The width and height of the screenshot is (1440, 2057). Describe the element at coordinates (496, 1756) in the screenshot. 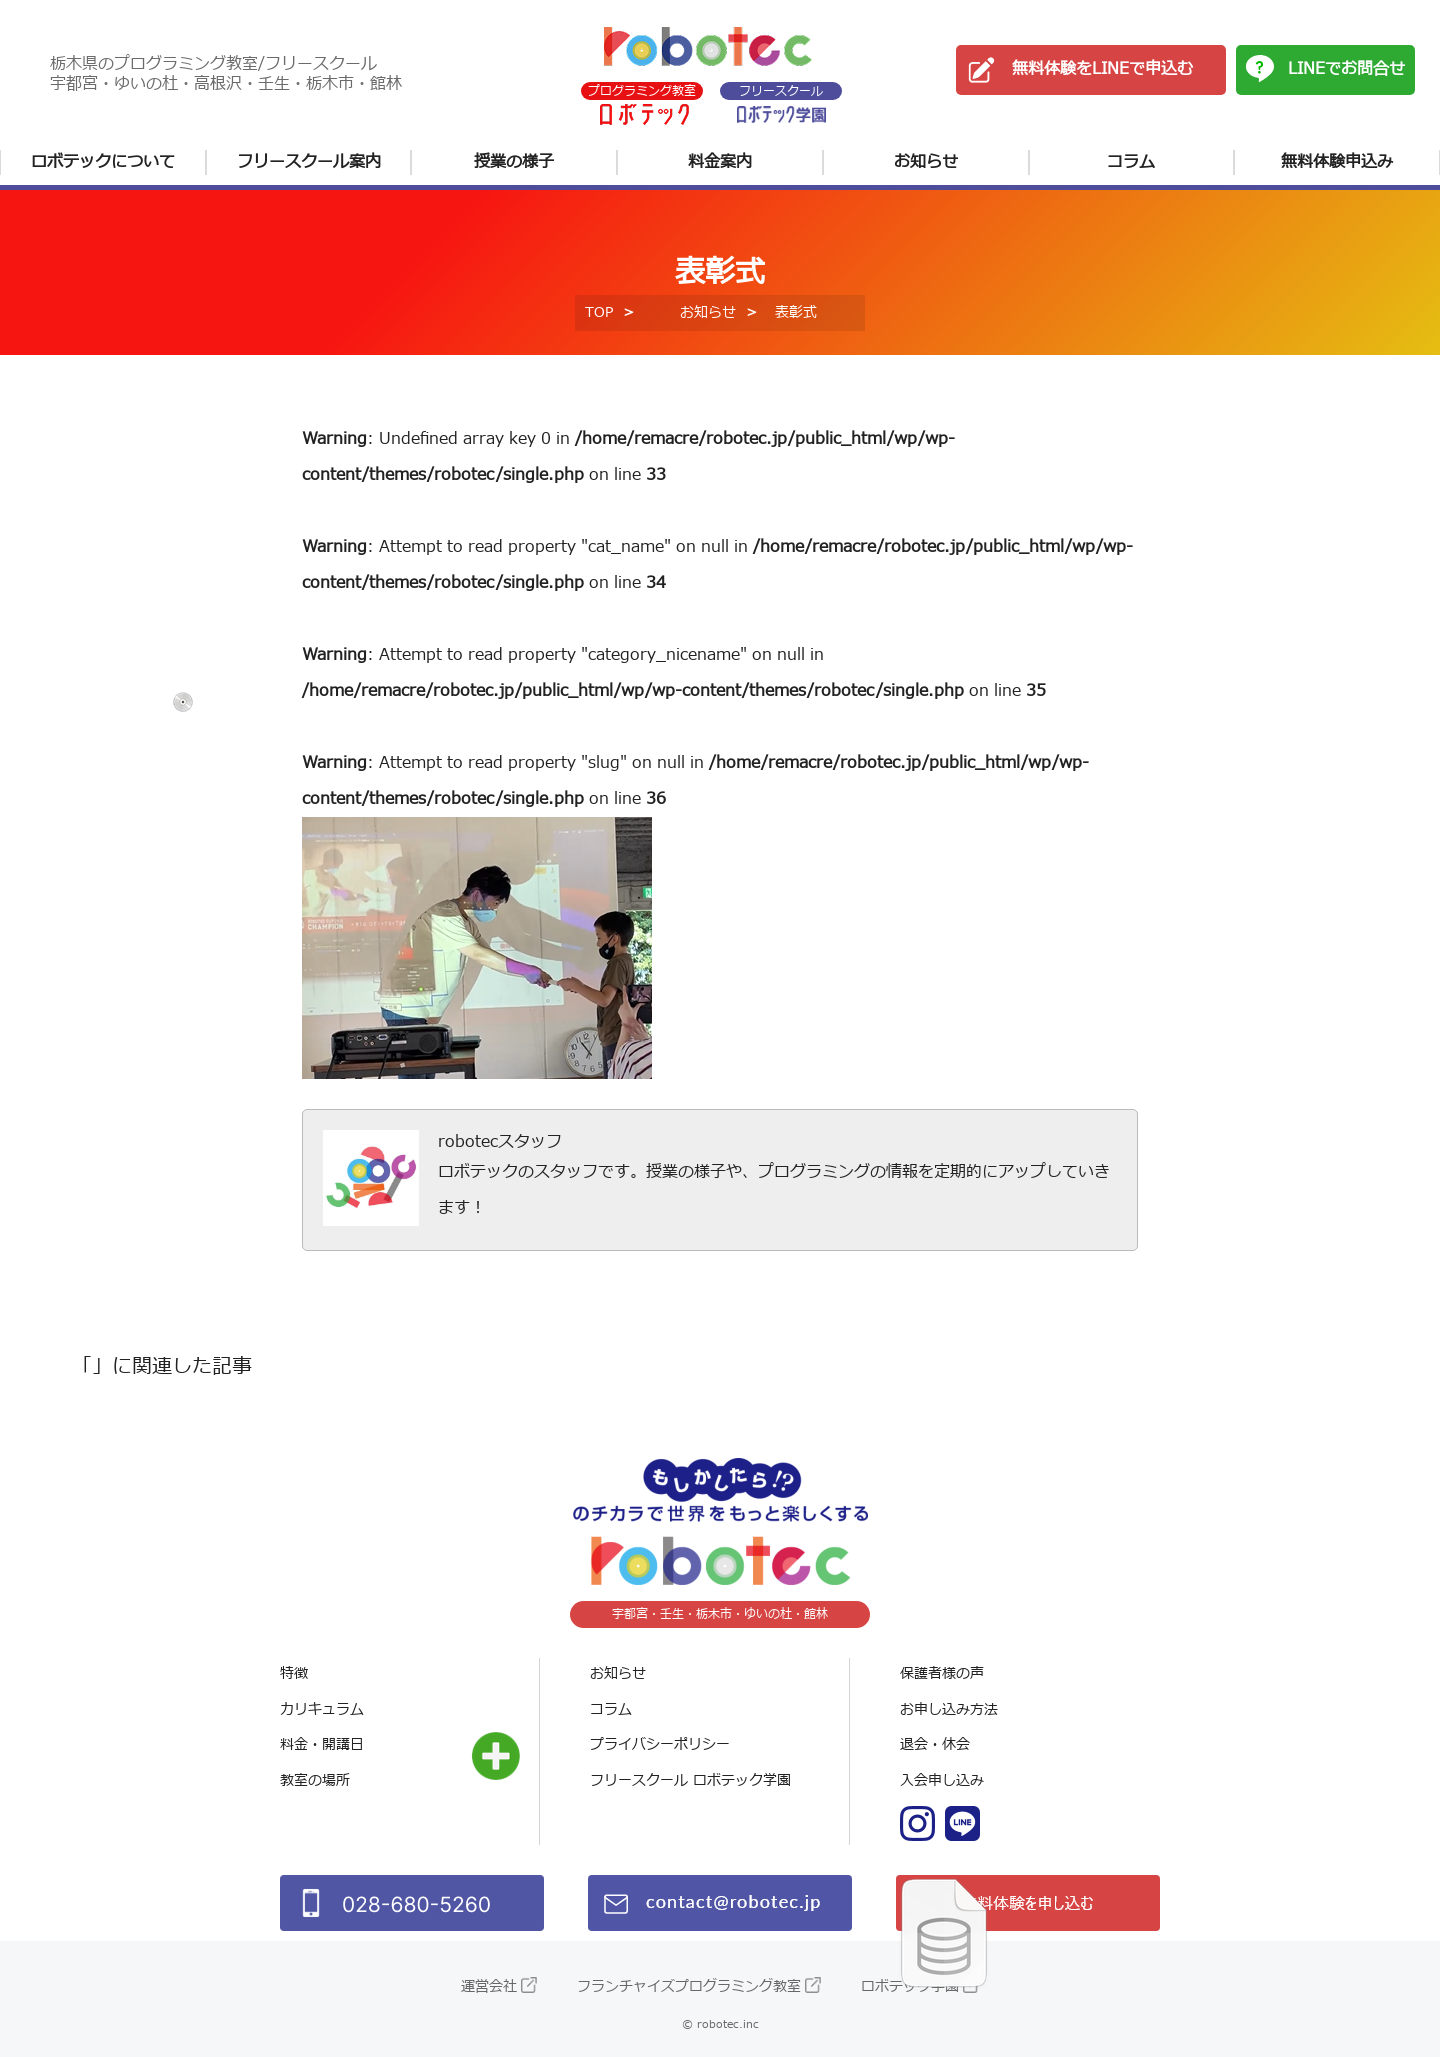

I see `add a new item to the list` at that location.